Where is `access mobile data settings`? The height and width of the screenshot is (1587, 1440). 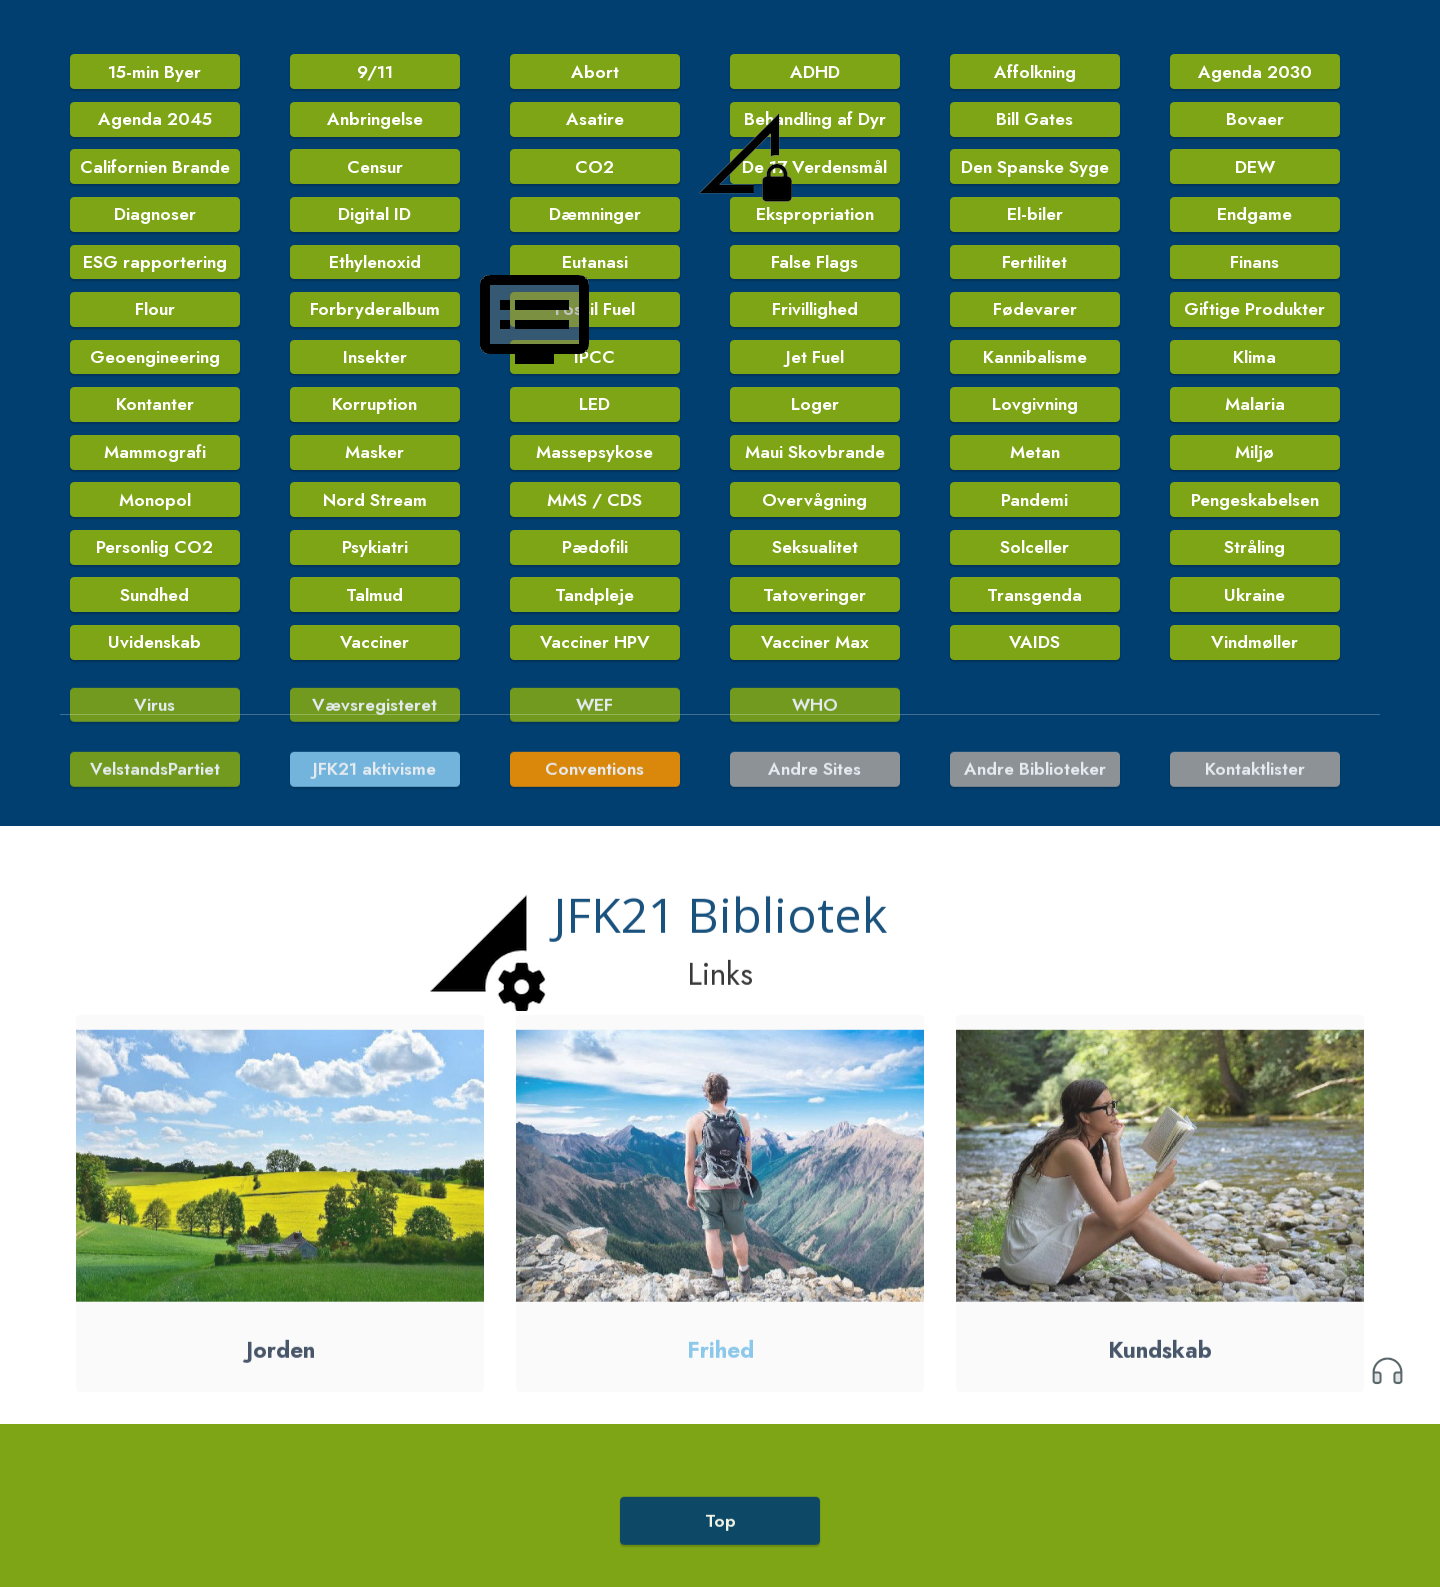
access mobile data settings is located at coordinates (488, 953).